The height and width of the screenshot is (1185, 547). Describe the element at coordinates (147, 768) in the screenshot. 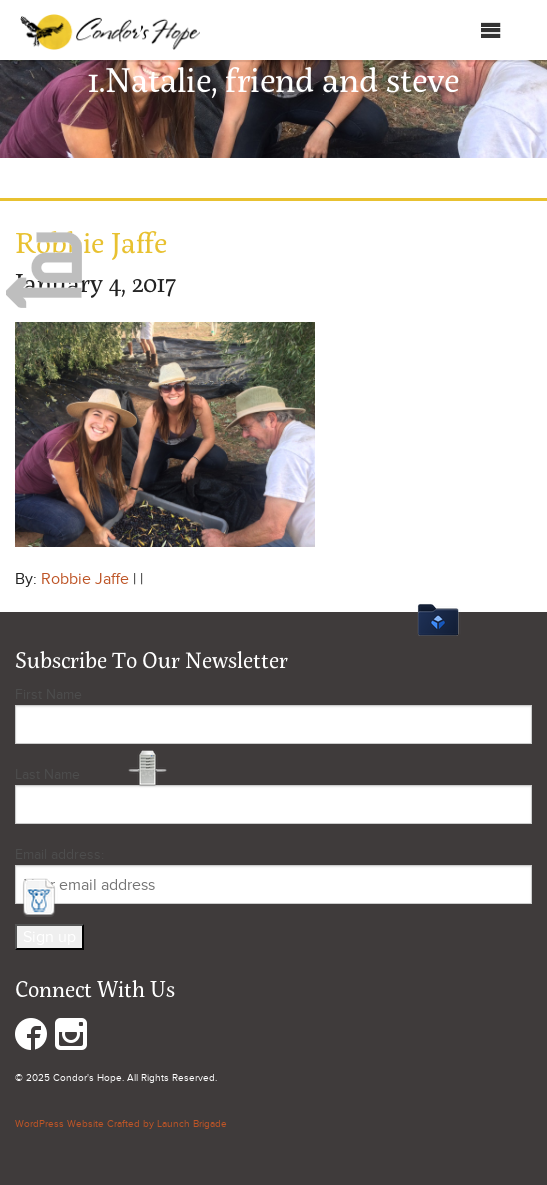

I see `access network server settings` at that location.